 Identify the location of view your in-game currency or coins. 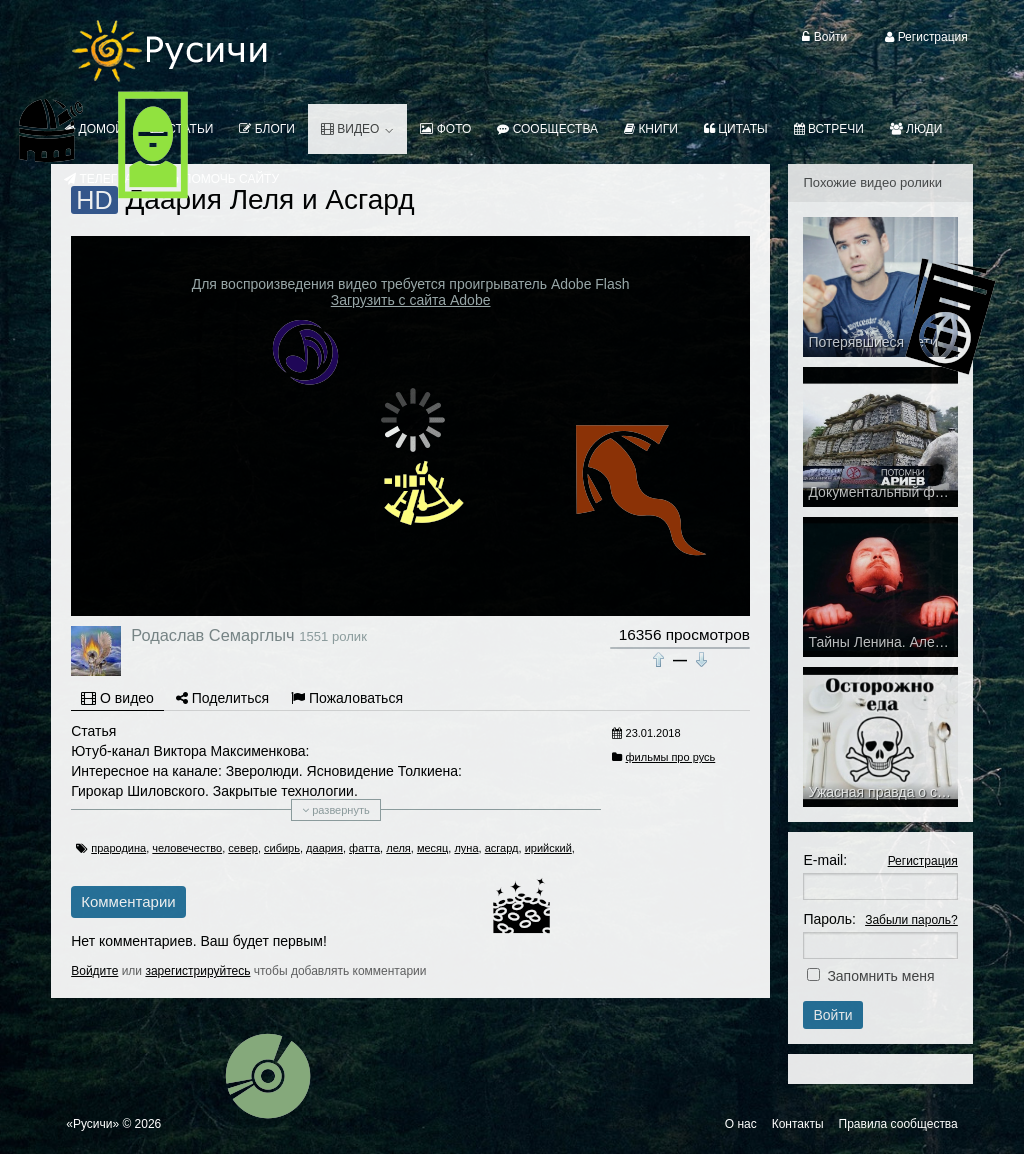
(521, 905).